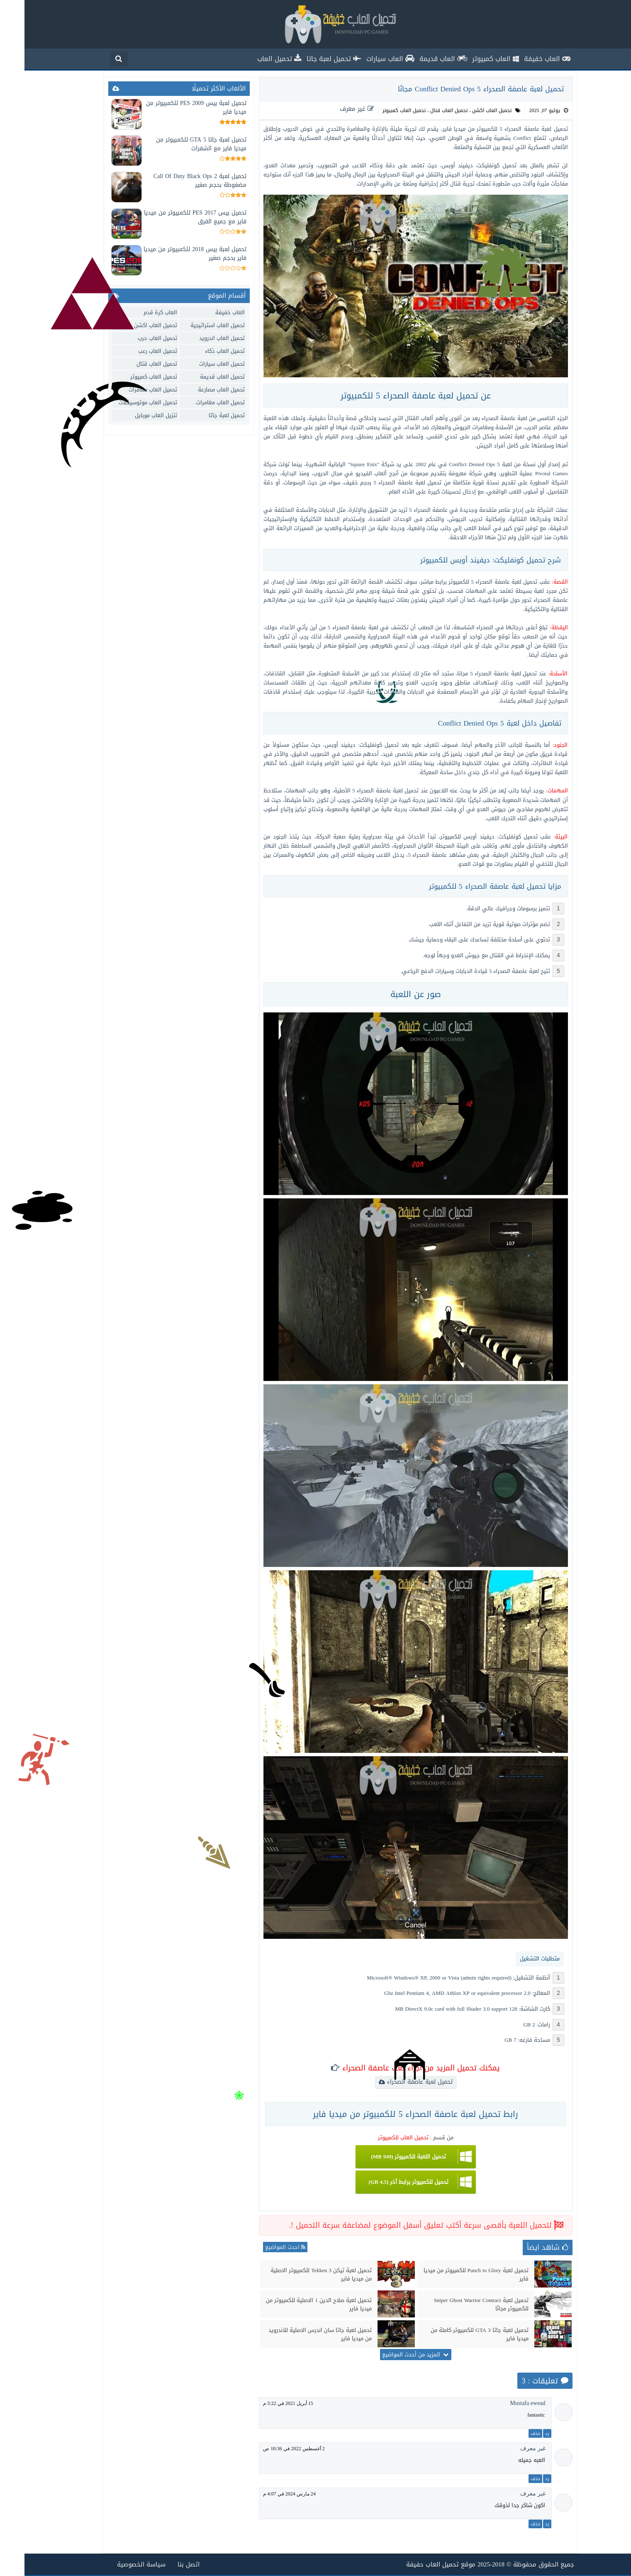 Image resolution: width=631 pixels, height=2576 pixels. Describe the element at coordinates (267, 1680) in the screenshot. I see `ice cream scoop tool or utensil icon` at that location.